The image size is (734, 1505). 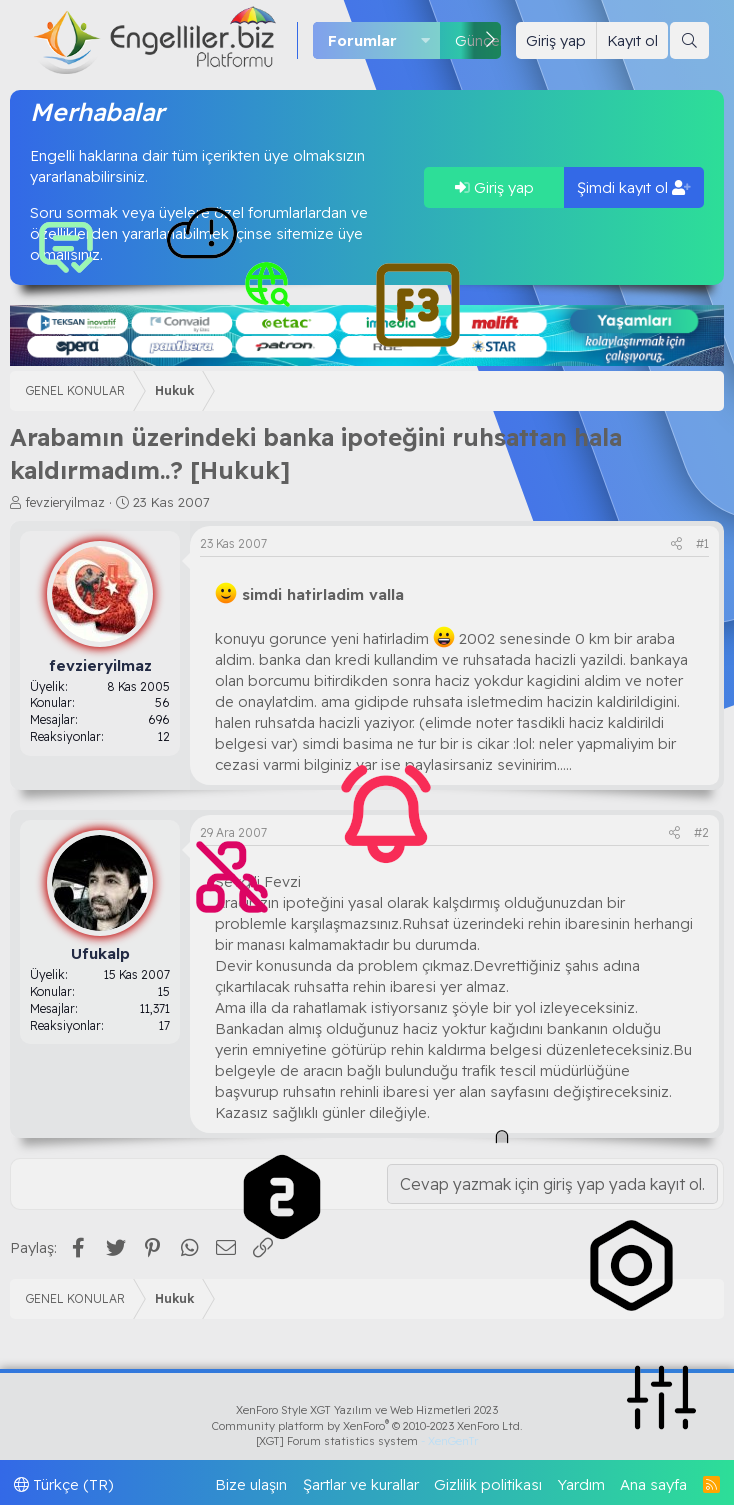 I want to click on cloud storage warning or issue detected, so click(x=202, y=233).